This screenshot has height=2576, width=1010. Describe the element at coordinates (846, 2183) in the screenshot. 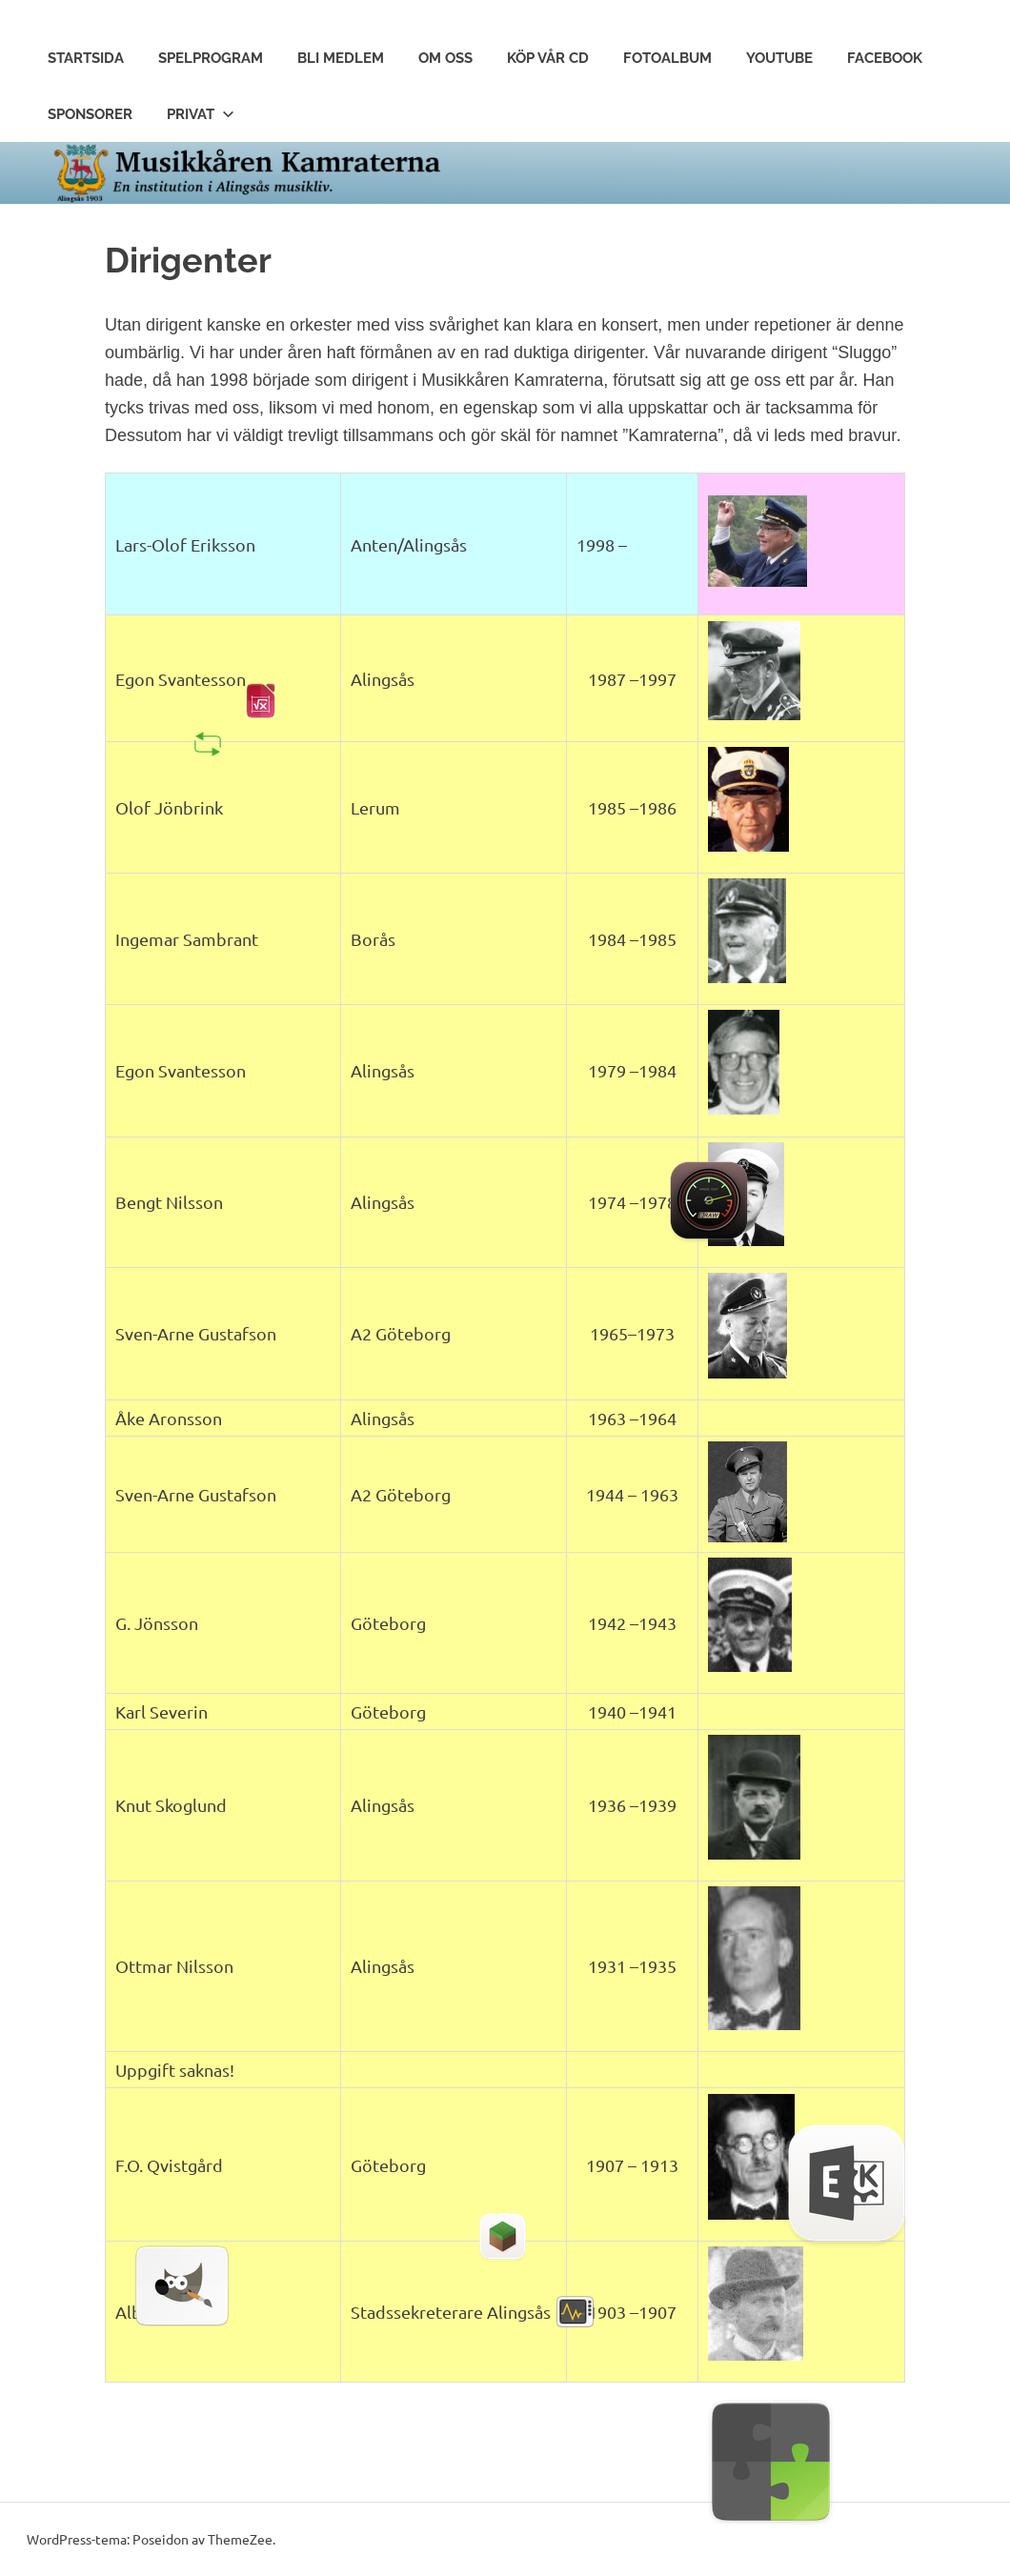

I see `open akonadi exchange web services connector` at that location.